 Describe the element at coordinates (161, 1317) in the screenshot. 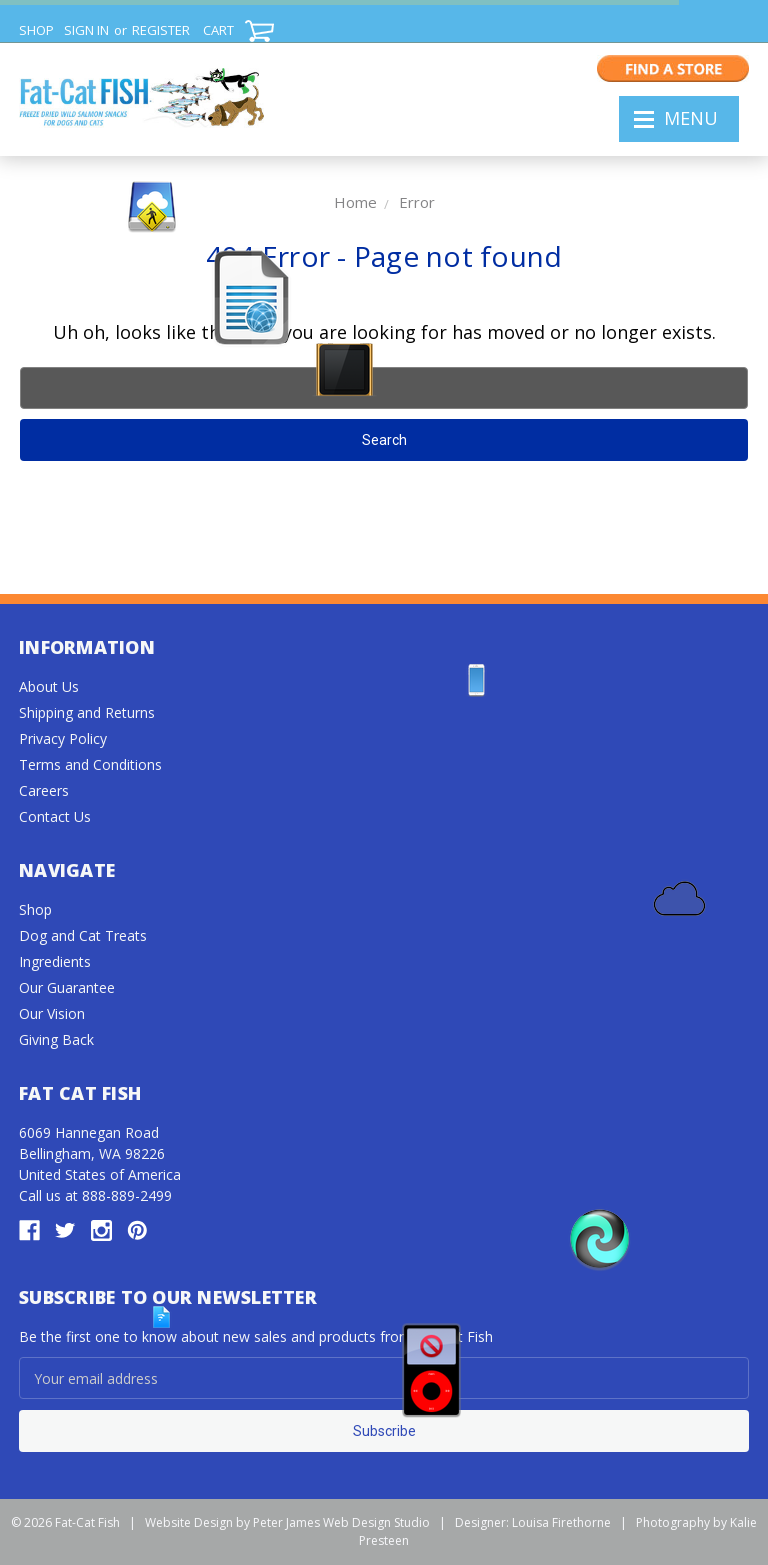

I see `a SketchUp file (.skp) in your file system` at that location.